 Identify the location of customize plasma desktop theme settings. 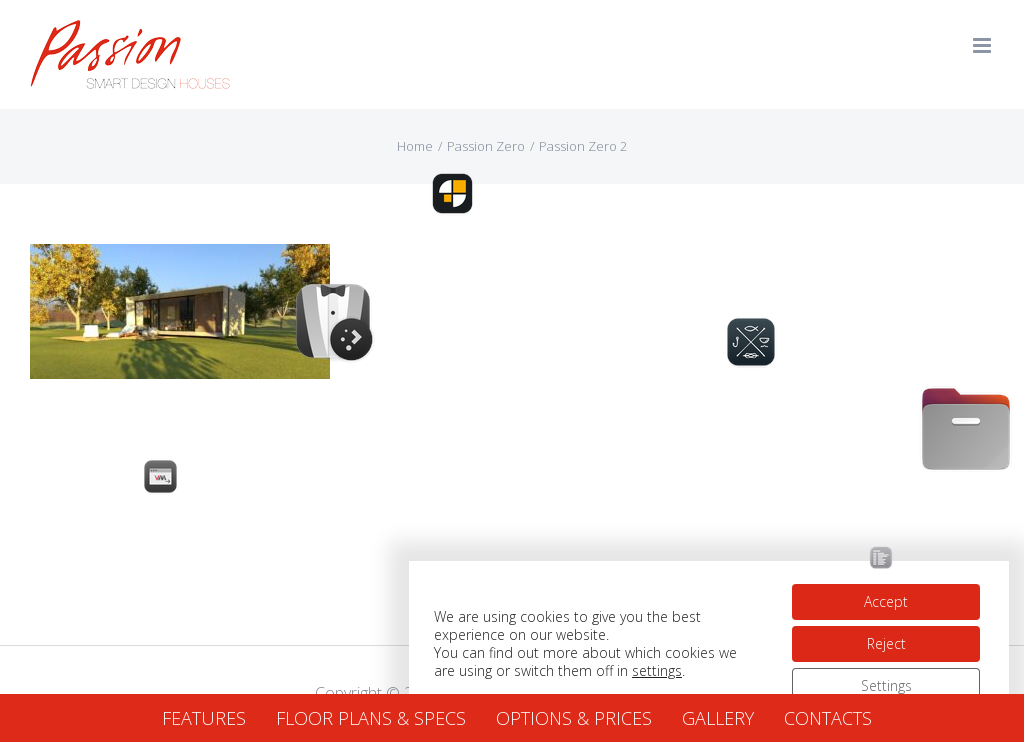
(333, 321).